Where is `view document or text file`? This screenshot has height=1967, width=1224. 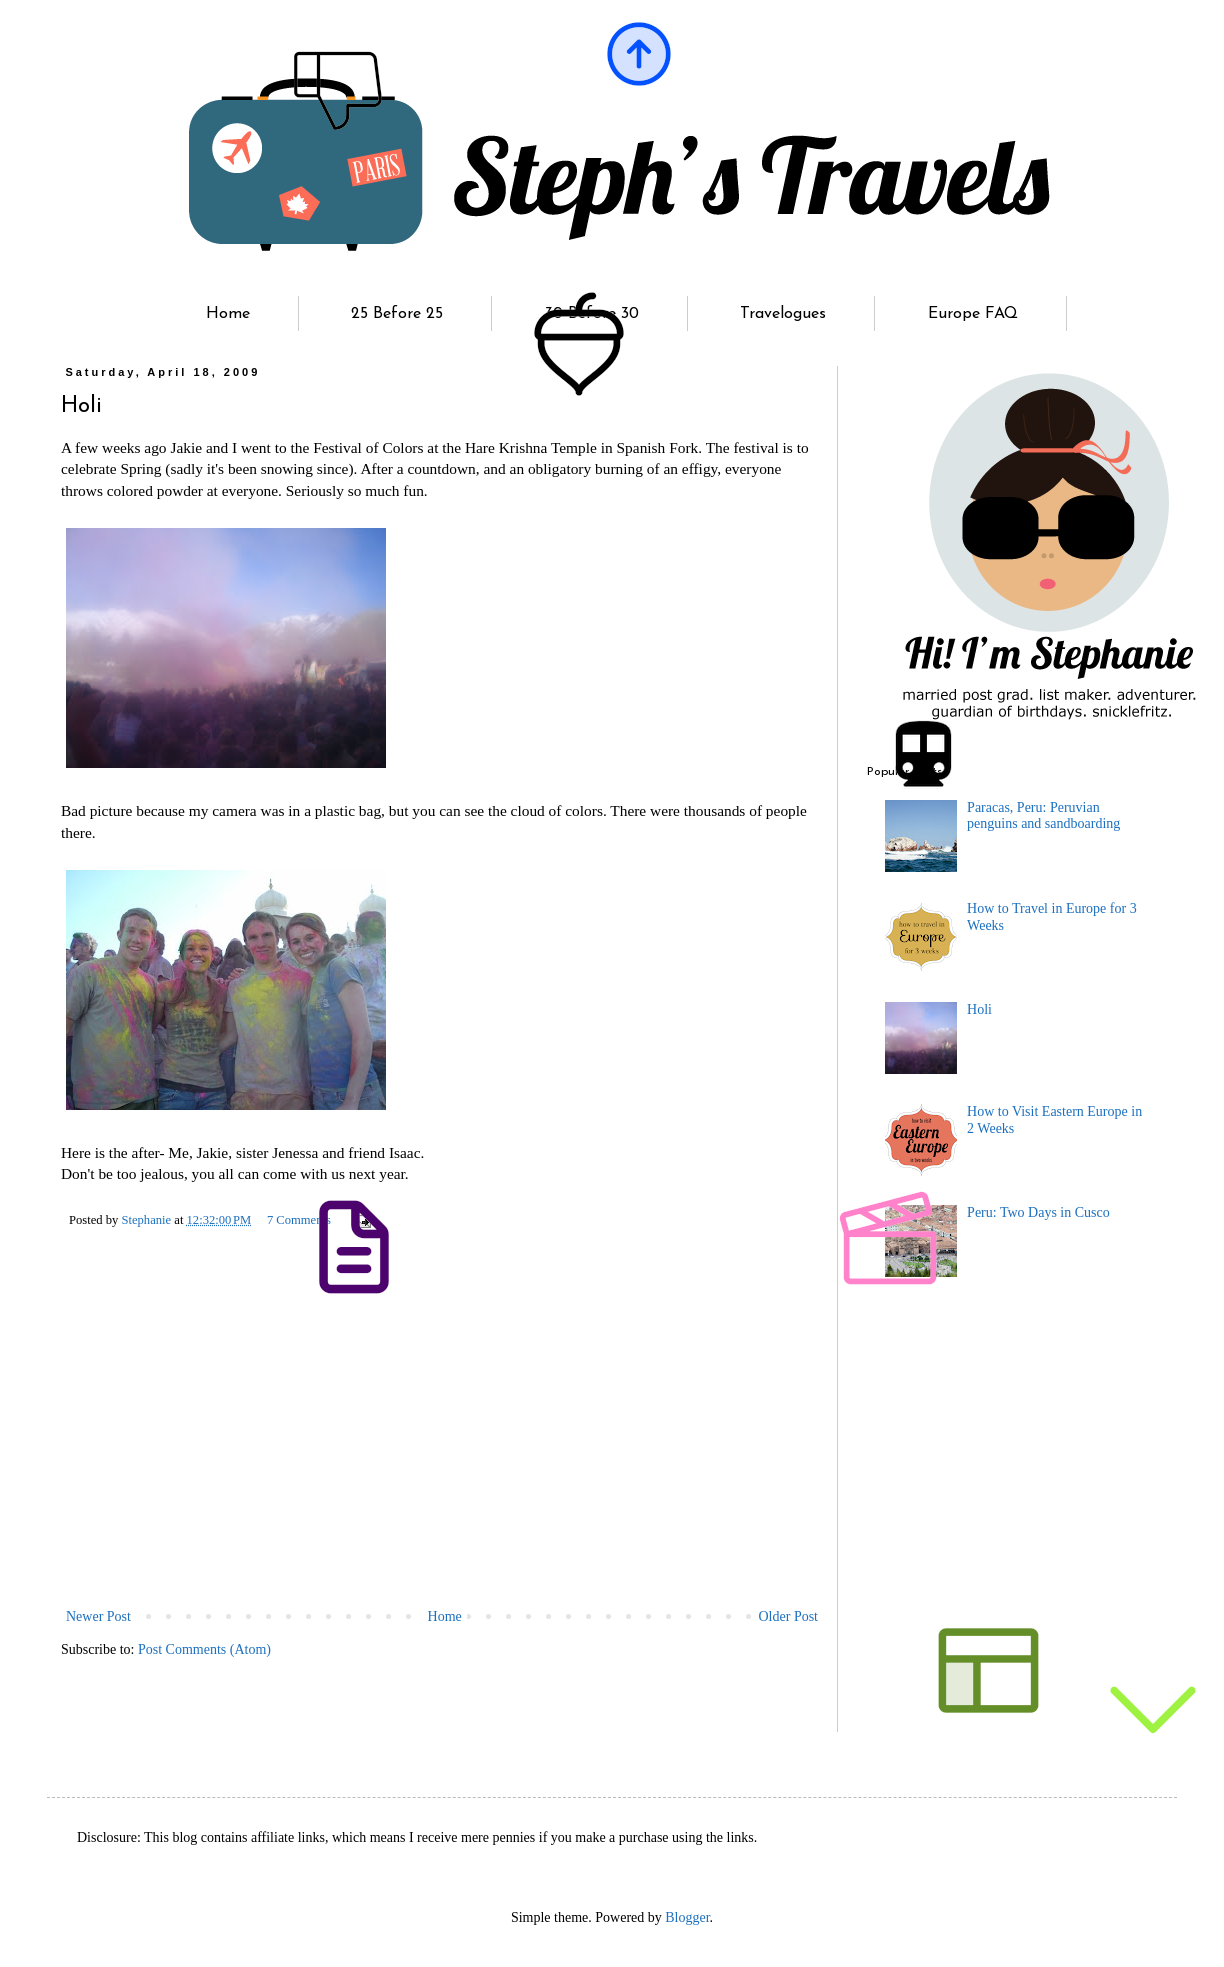
view document or text file is located at coordinates (354, 1247).